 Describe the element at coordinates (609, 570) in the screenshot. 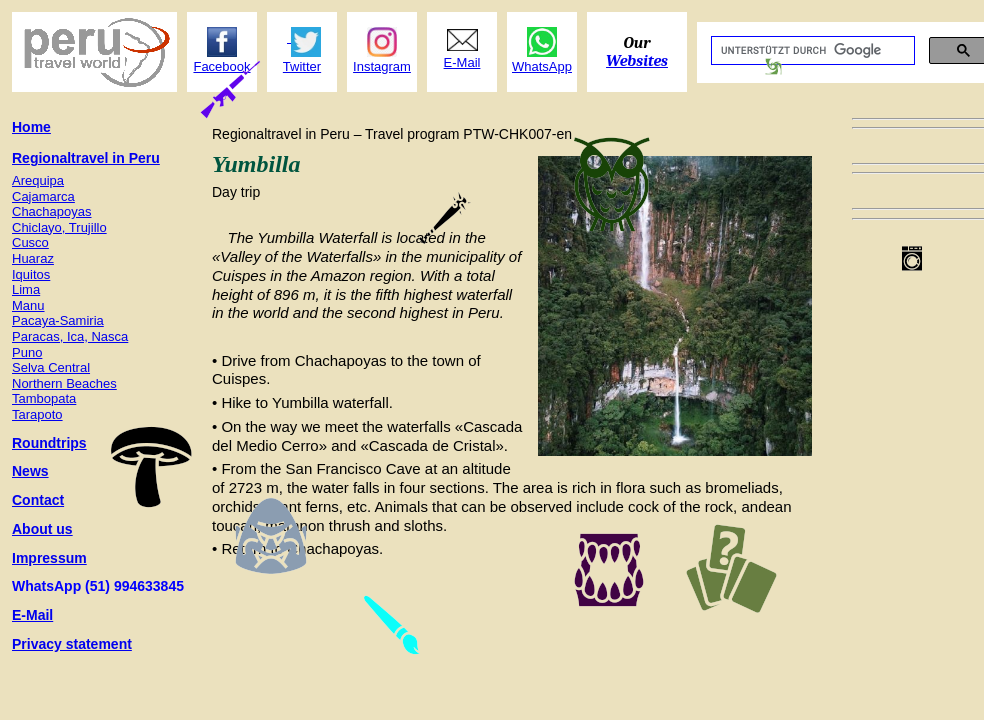

I see `view dental health or teeth status` at that location.